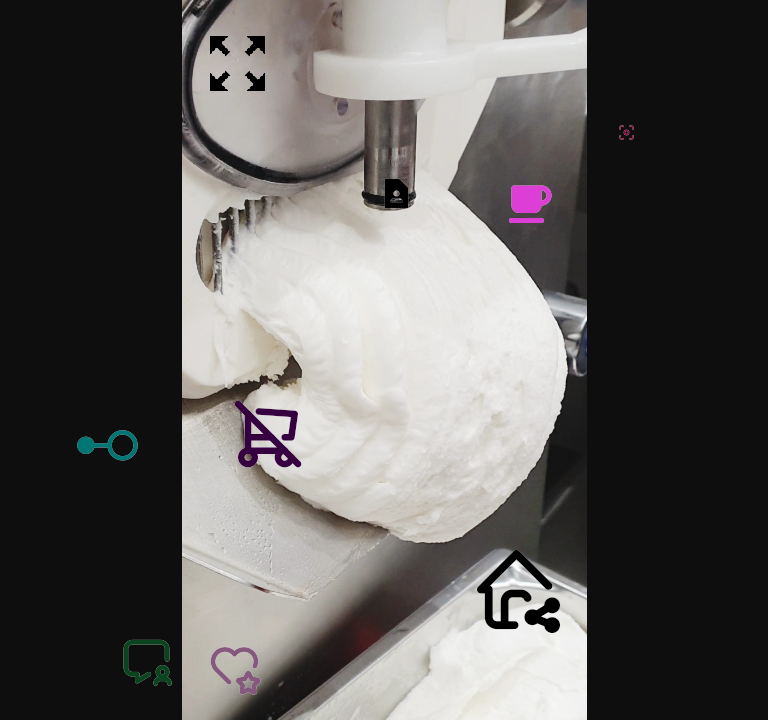  What do you see at coordinates (146, 660) in the screenshot?
I see `view message from a specific user` at bounding box center [146, 660].